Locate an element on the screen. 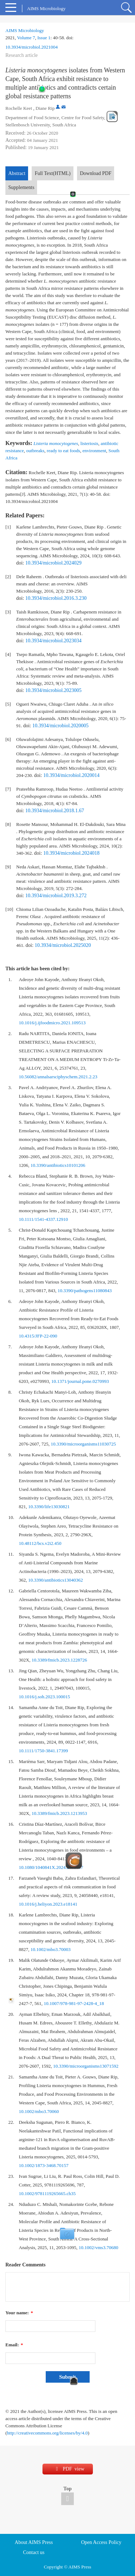  open clairvoyant magic 8-ball fortune telling app is located at coordinates (73, 194).